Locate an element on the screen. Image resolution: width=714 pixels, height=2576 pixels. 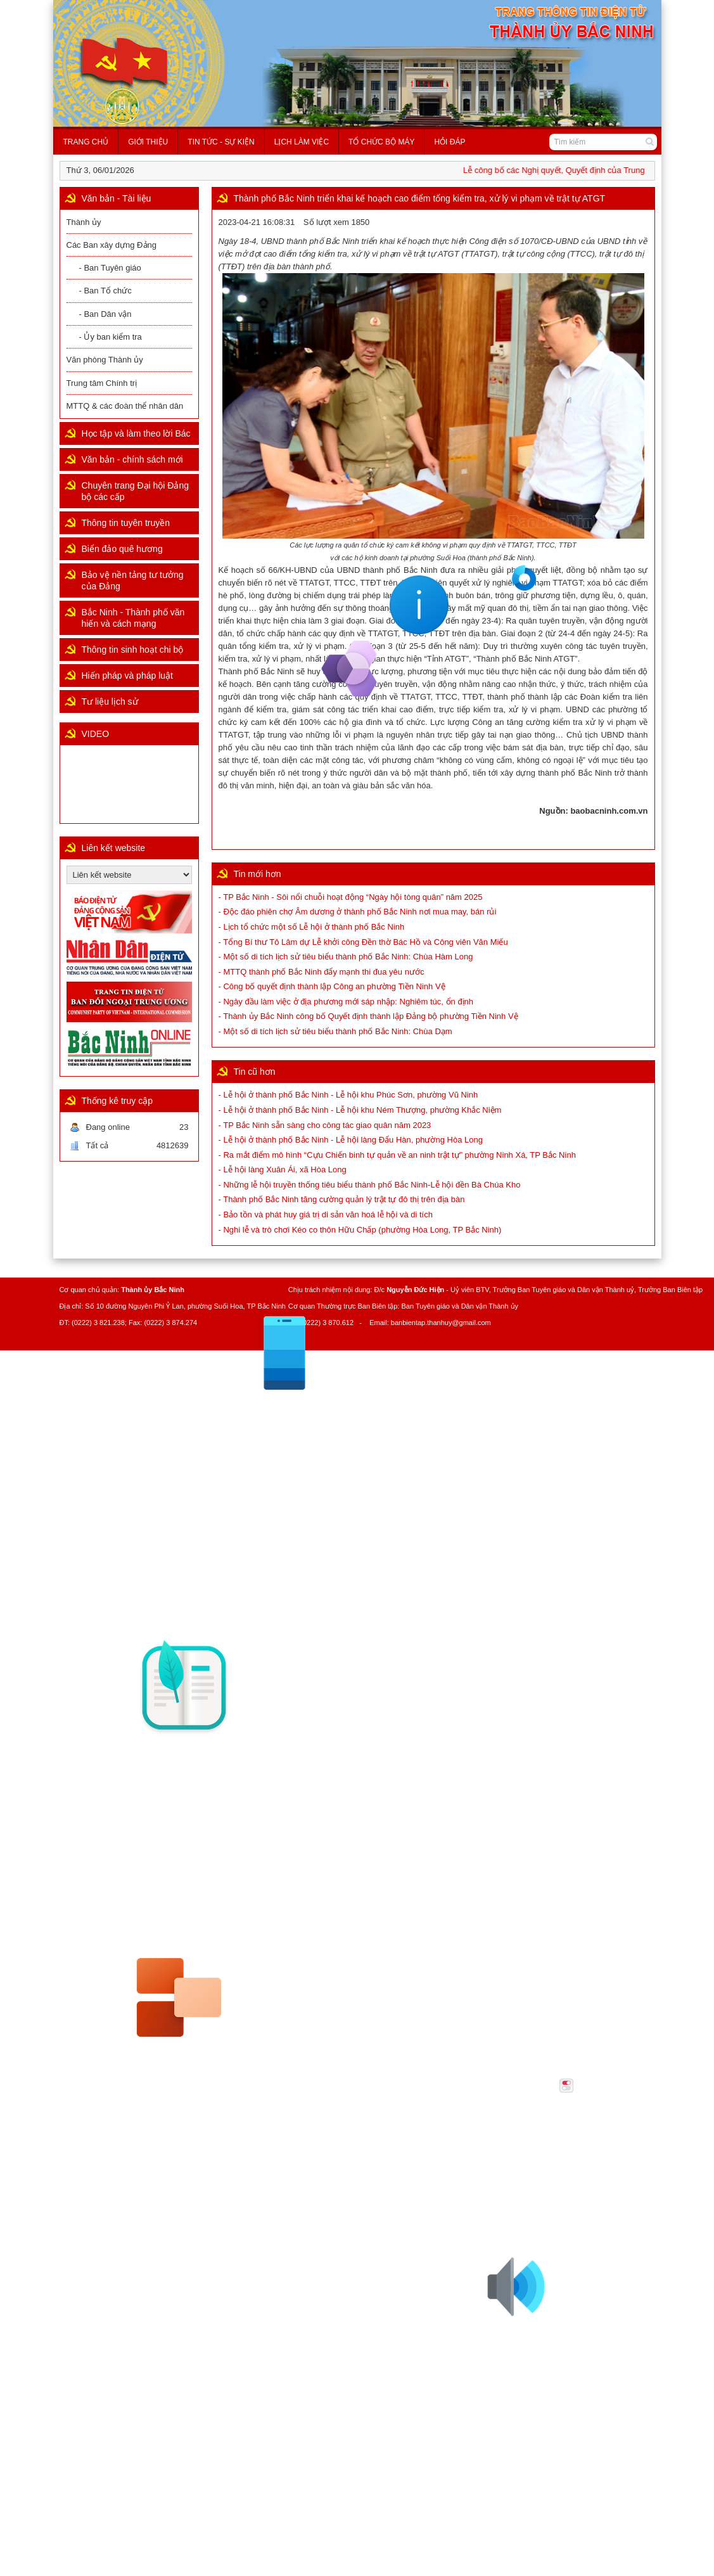
open the microsoft store app is located at coordinates (349, 669).